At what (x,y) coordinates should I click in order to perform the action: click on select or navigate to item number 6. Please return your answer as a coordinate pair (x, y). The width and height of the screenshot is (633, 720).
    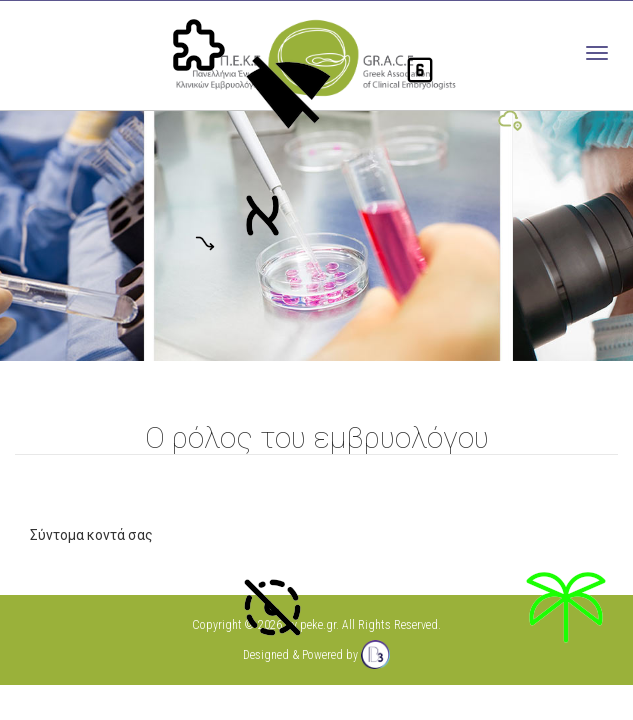
    Looking at the image, I should click on (420, 70).